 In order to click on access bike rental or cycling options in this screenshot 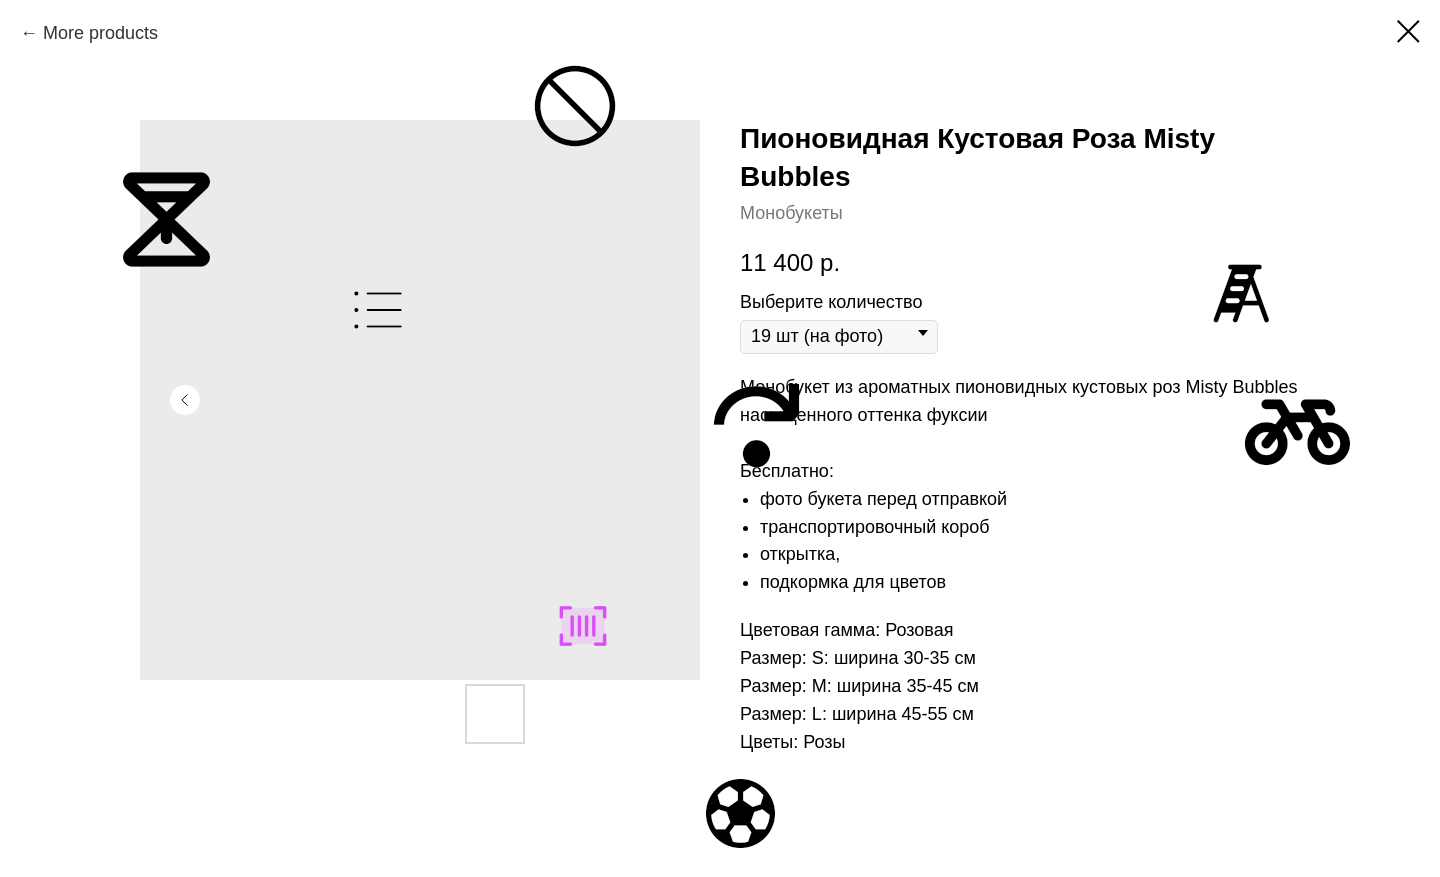, I will do `click(1297, 430)`.